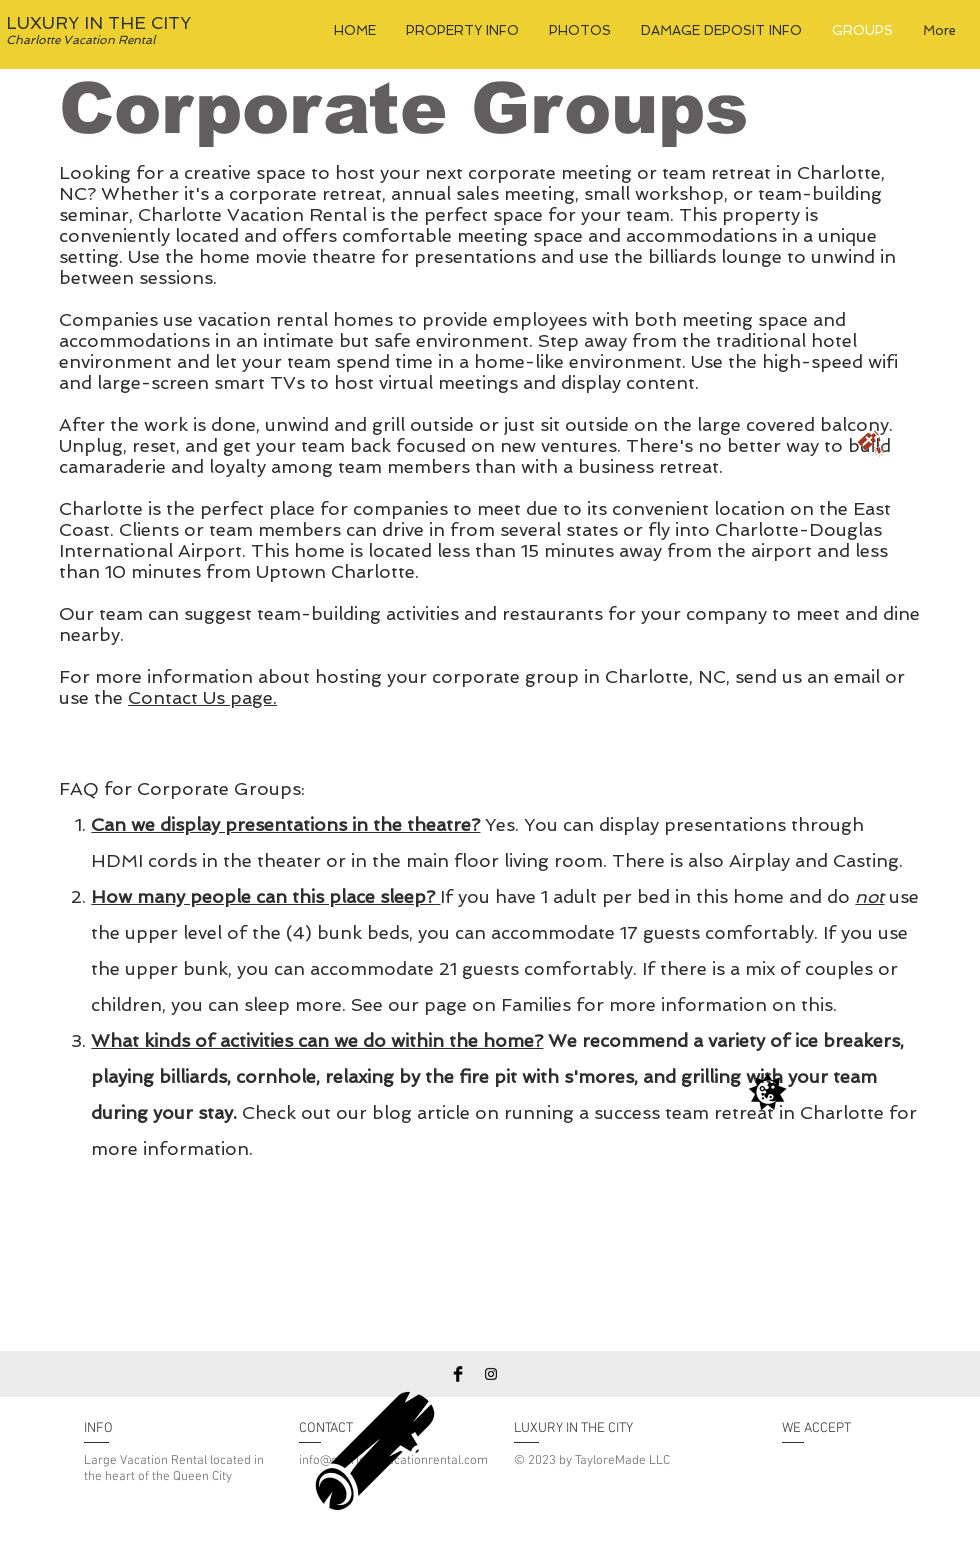  Describe the element at coordinates (767, 1091) in the screenshot. I see `represents solar or star-based abilities in a game` at that location.